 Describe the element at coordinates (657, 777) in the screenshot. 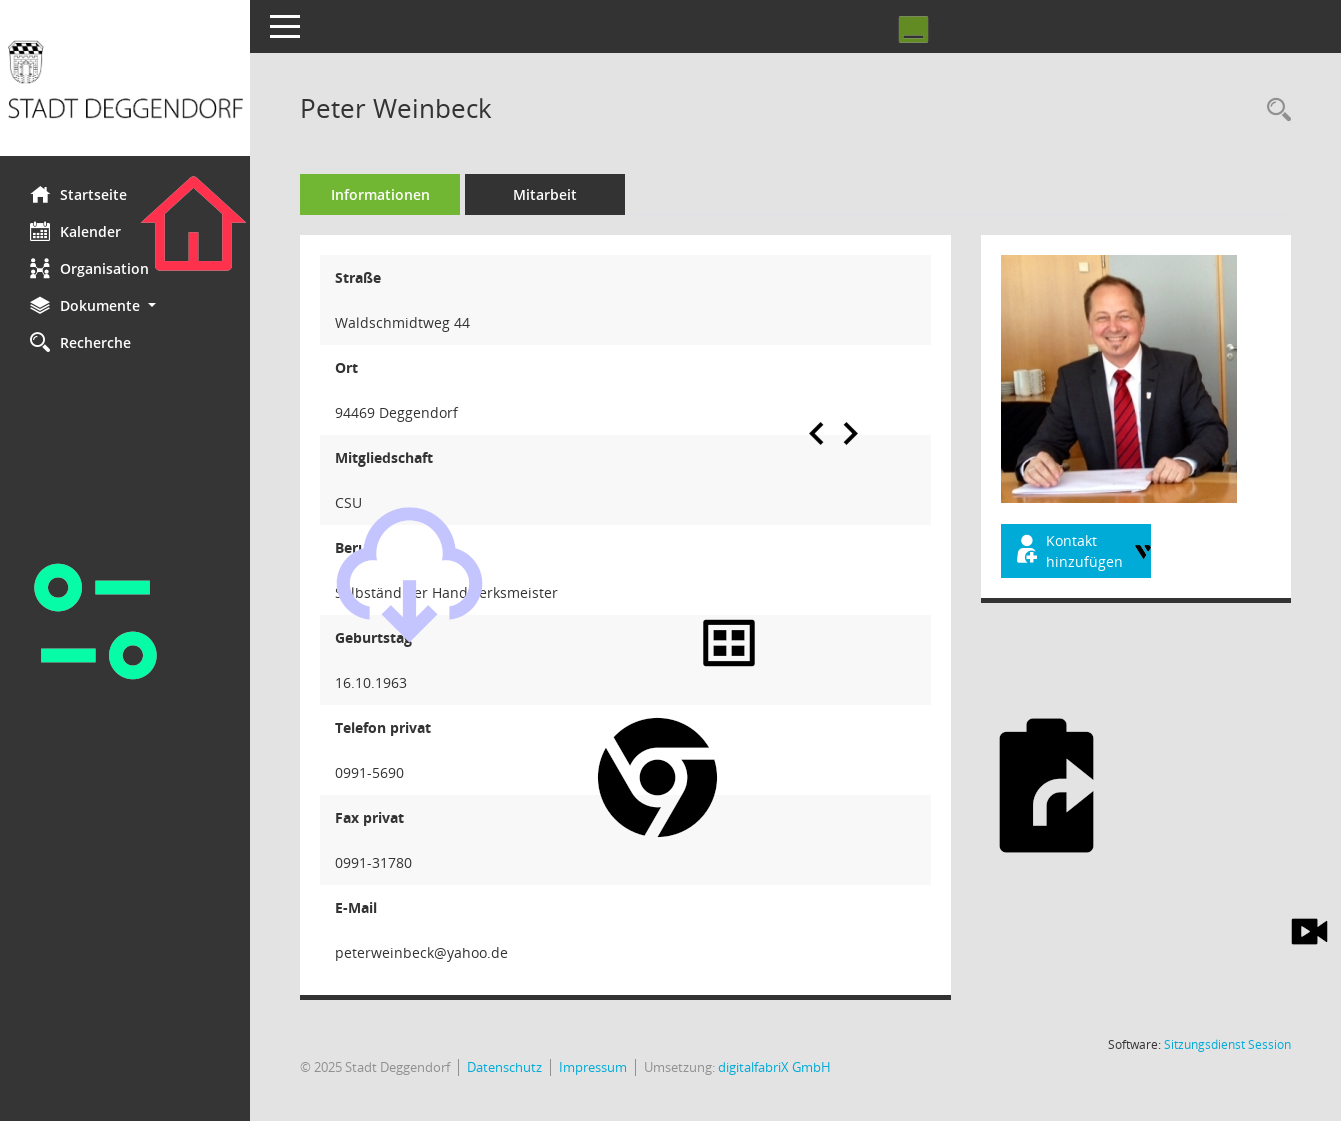

I see `open Google Chrome browser` at that location.